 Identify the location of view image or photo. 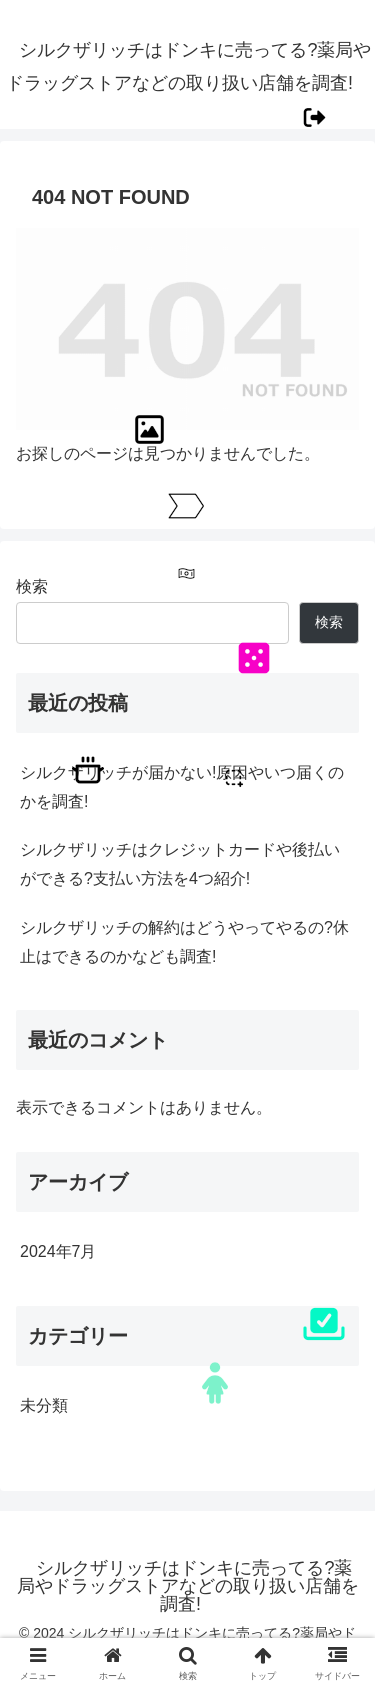
(149, 429).